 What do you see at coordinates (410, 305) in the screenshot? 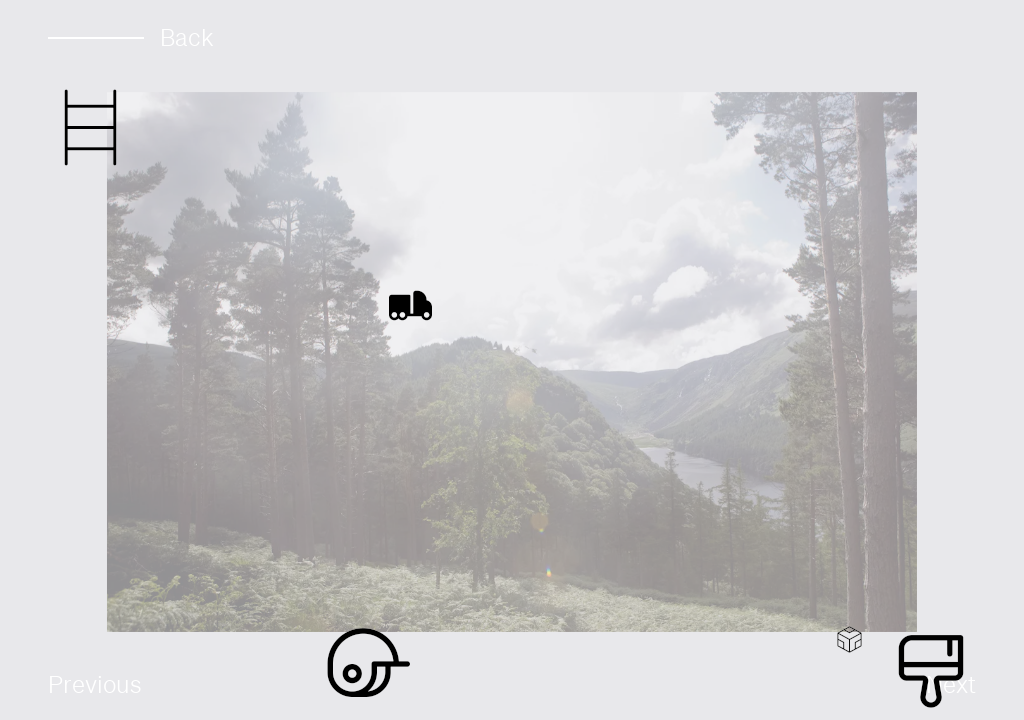
I see `track shipment or delivery status` at bounding box center [410, 305].